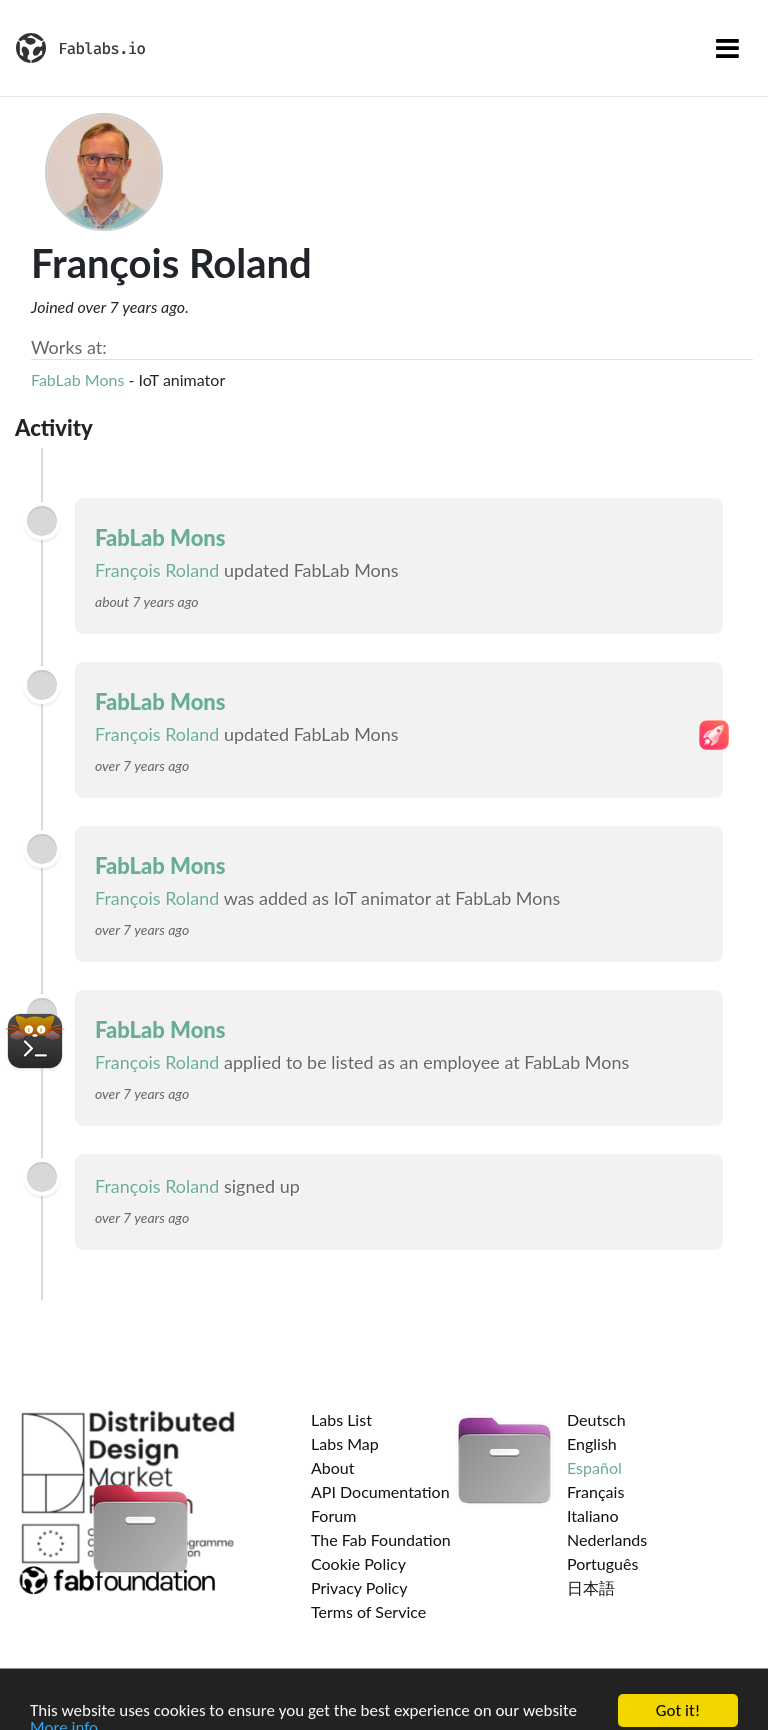 The width and height of the screenshot is (768, 1730). I want to click on open the file manager application, so click(504, 1460).